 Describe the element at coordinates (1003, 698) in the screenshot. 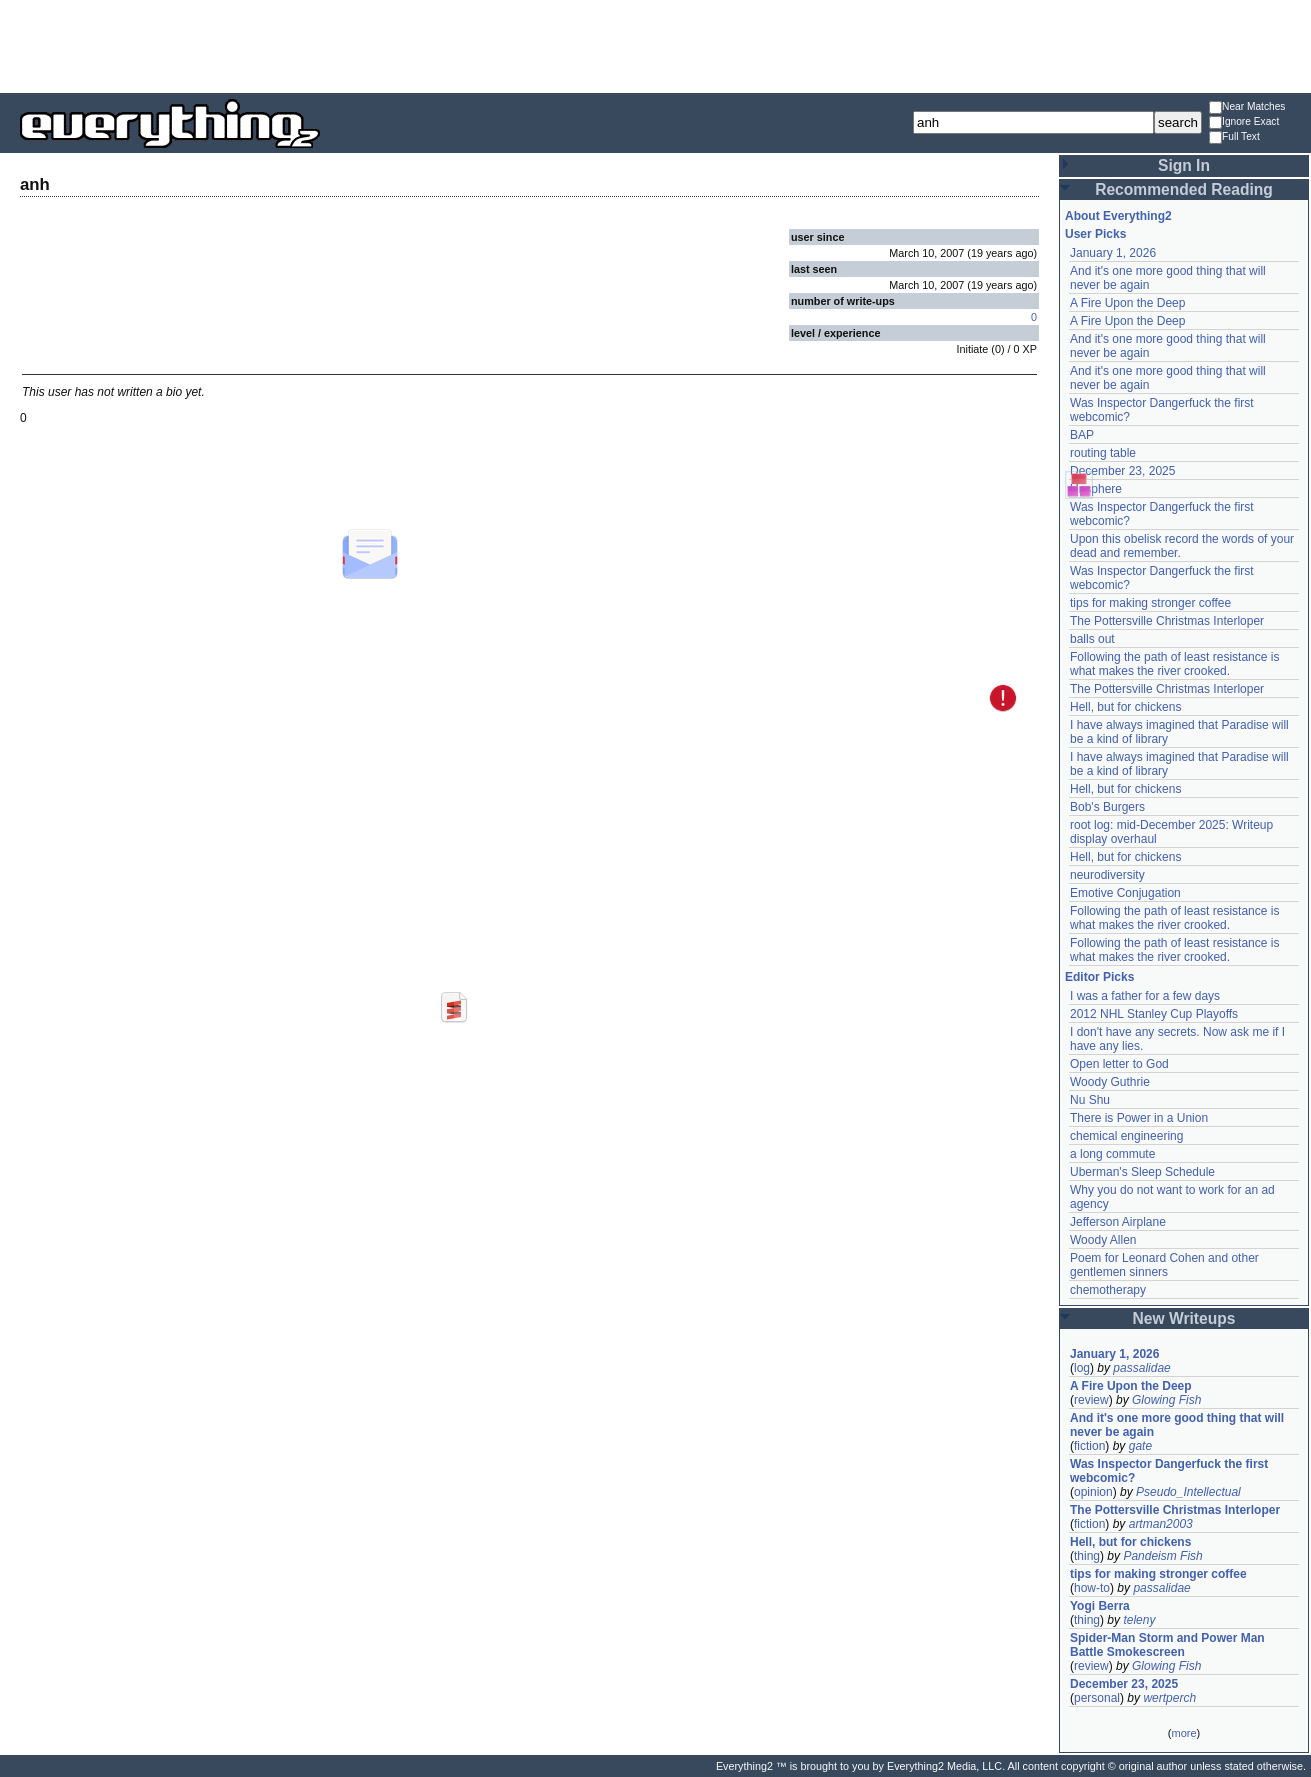

I see `indicates important or critical status` at that location.